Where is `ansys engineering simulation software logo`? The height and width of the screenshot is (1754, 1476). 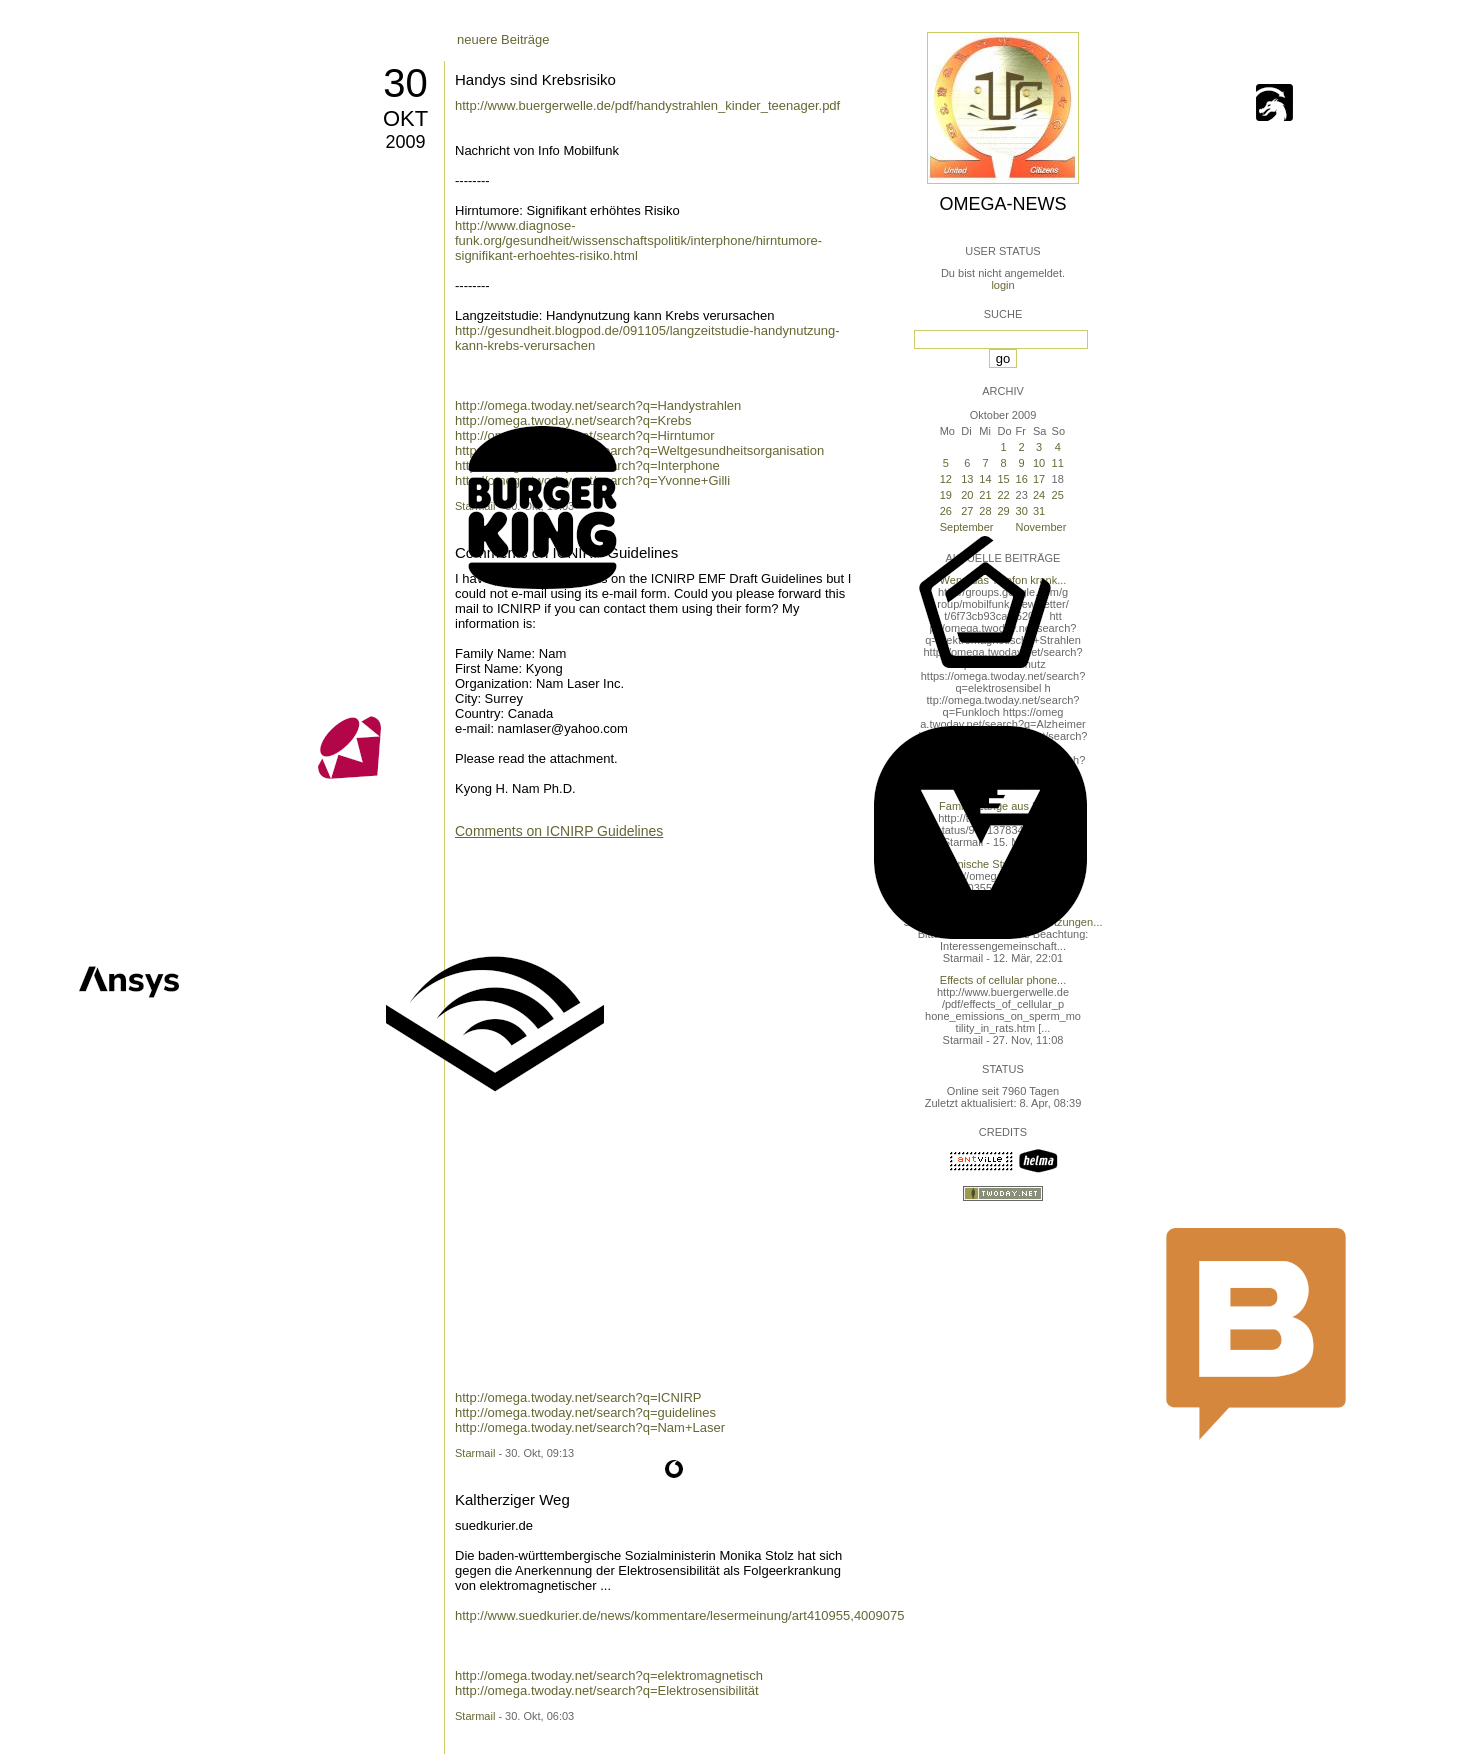
ansys engineering simulation software logo is located at coordinates (129, 982).